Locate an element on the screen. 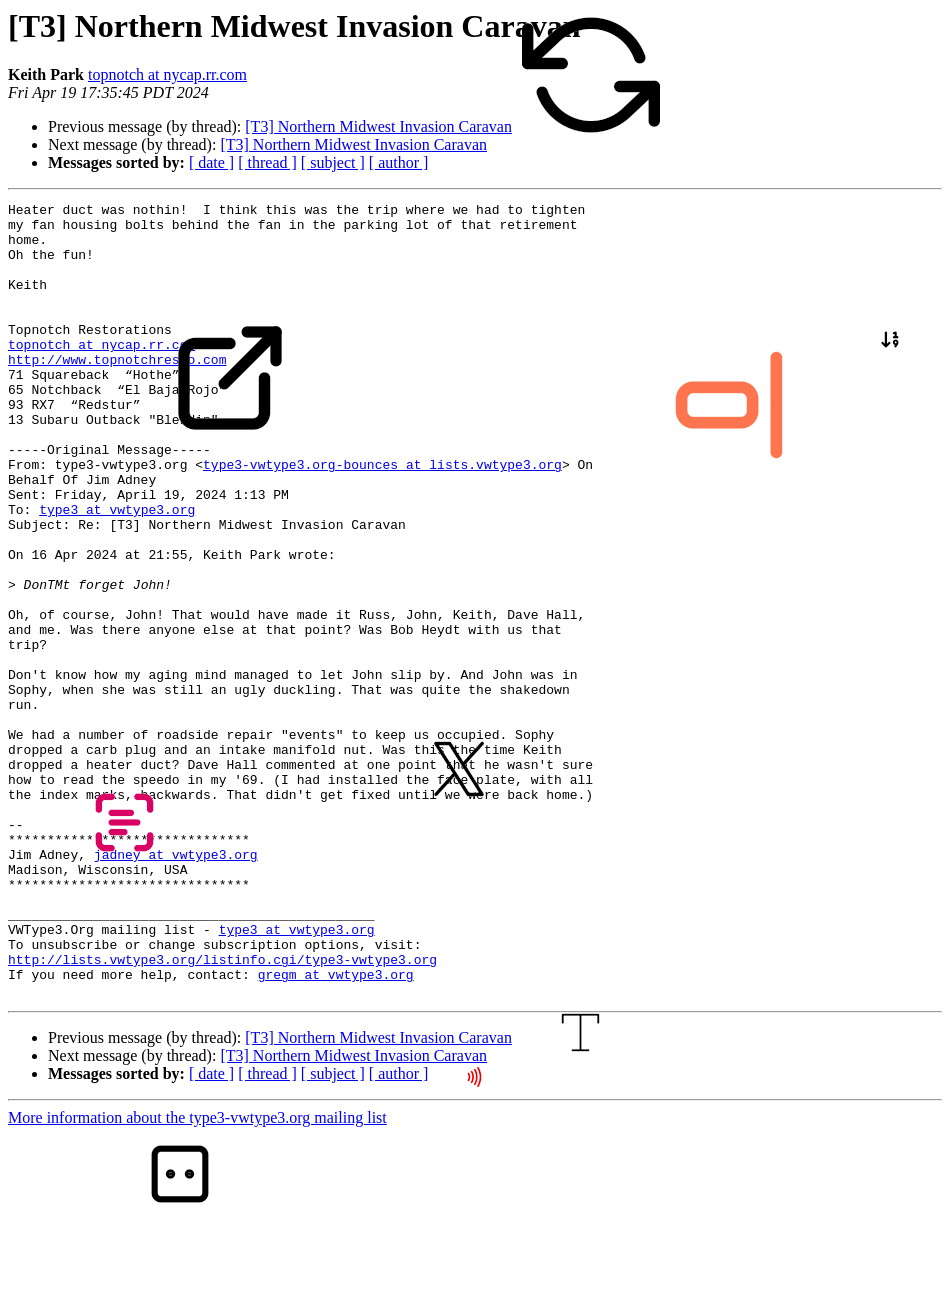 Image resolution: width=950 pixels, height=1294 pixels. align selected element to the right is located at coordinates (729, 405).